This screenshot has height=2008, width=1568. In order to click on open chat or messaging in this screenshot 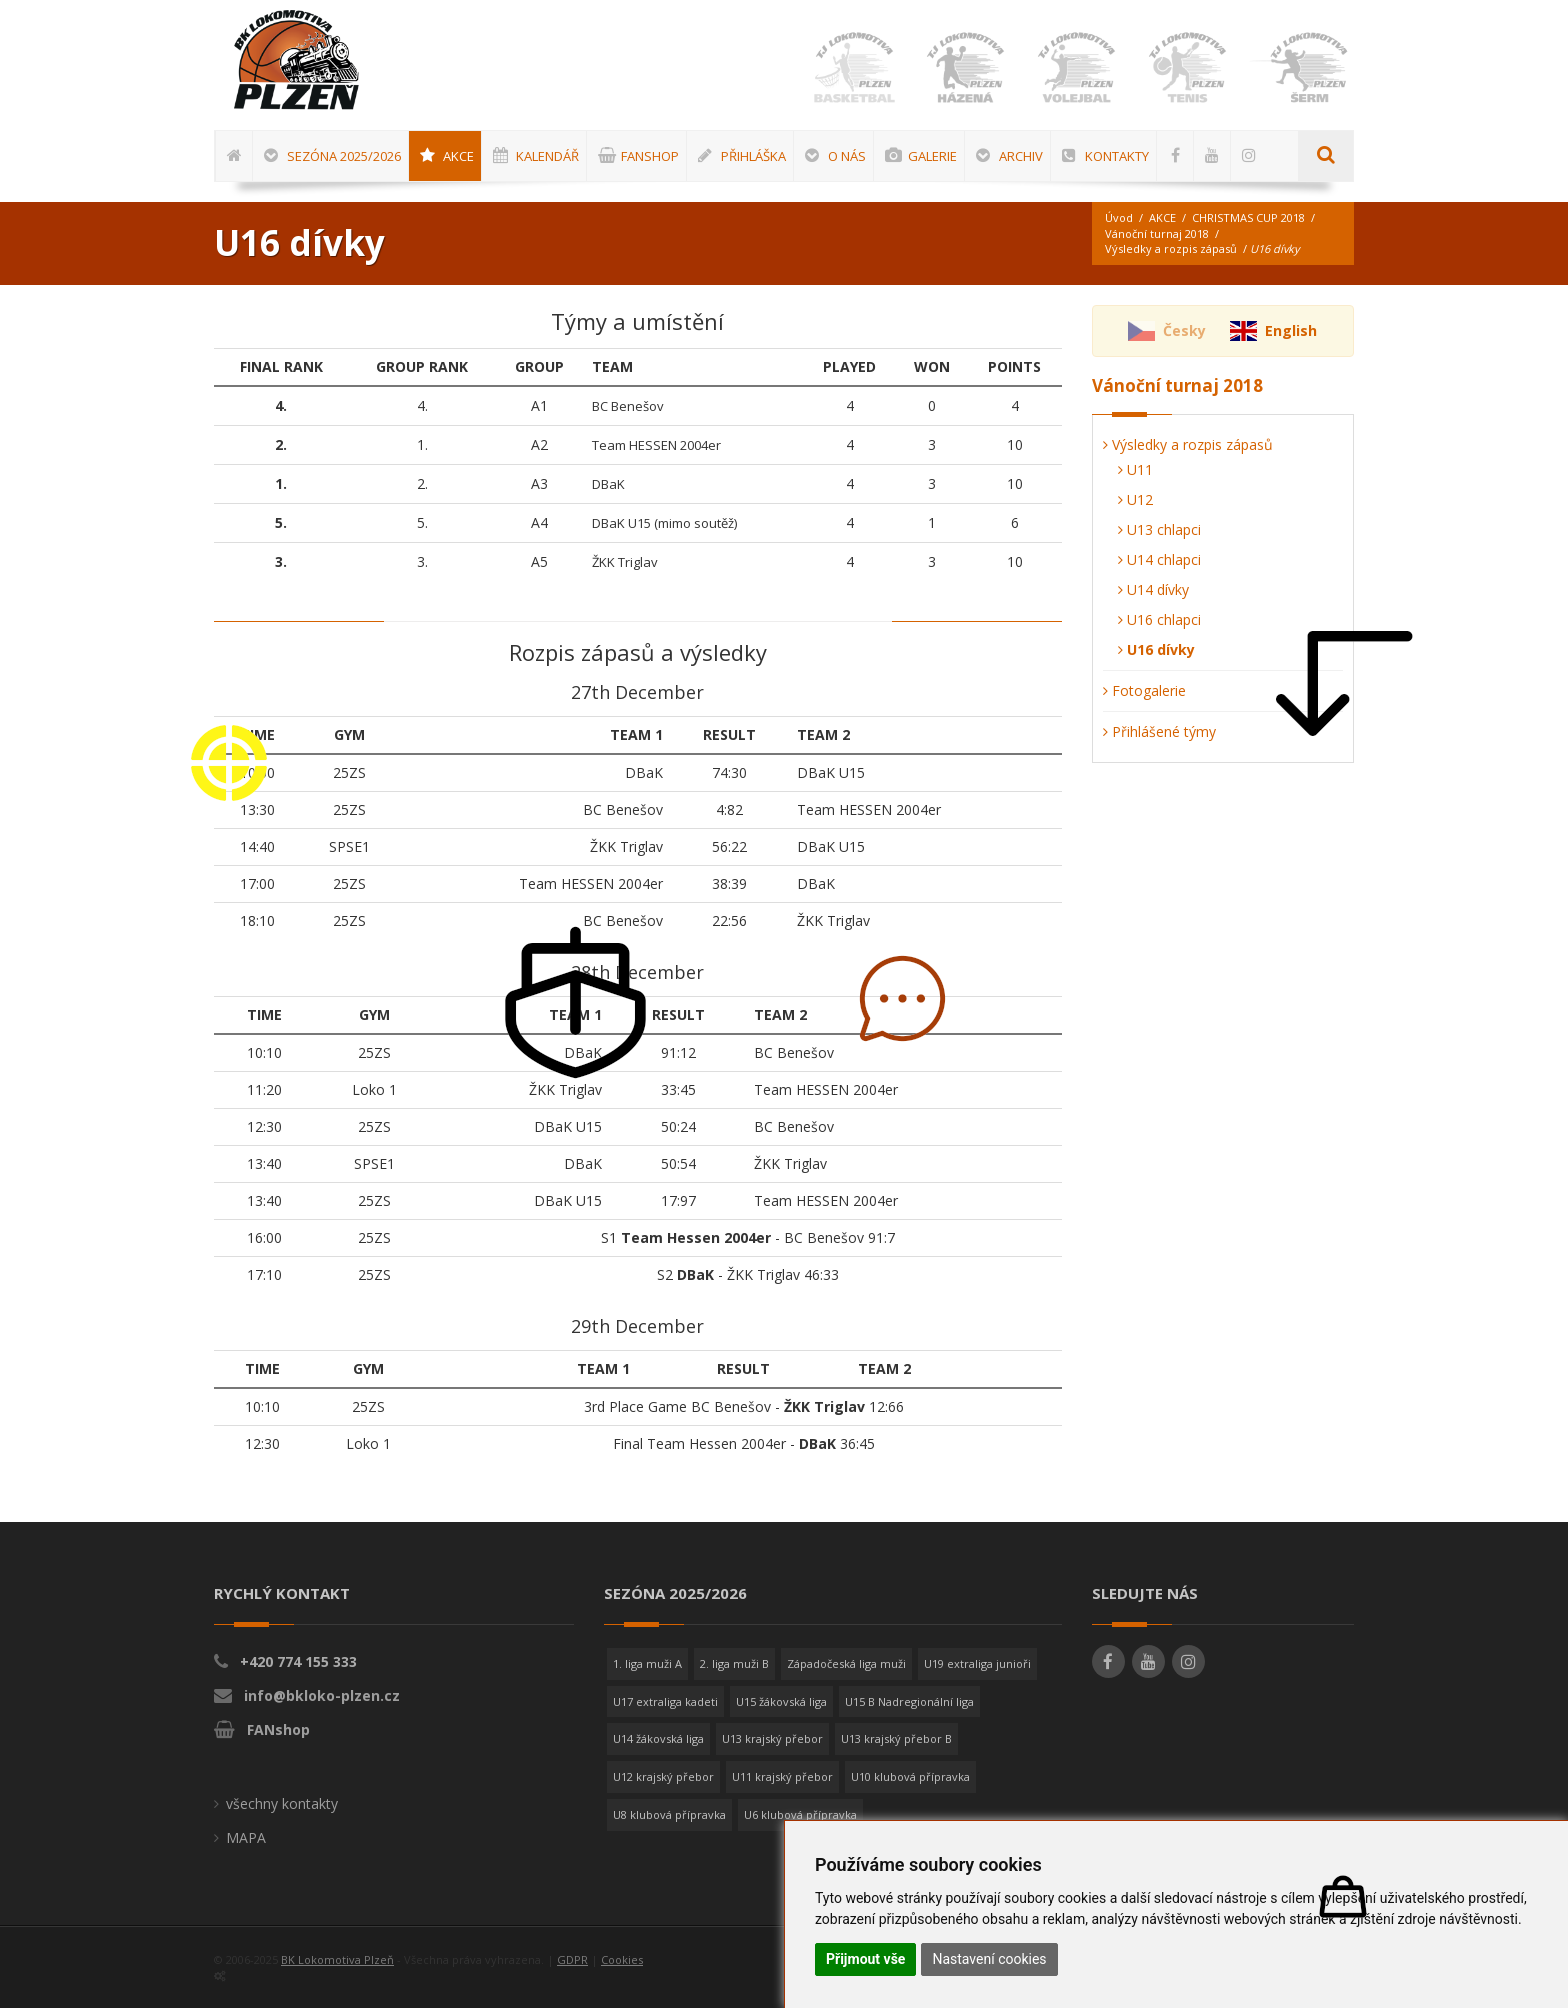, I will do `click(902, 998)`.